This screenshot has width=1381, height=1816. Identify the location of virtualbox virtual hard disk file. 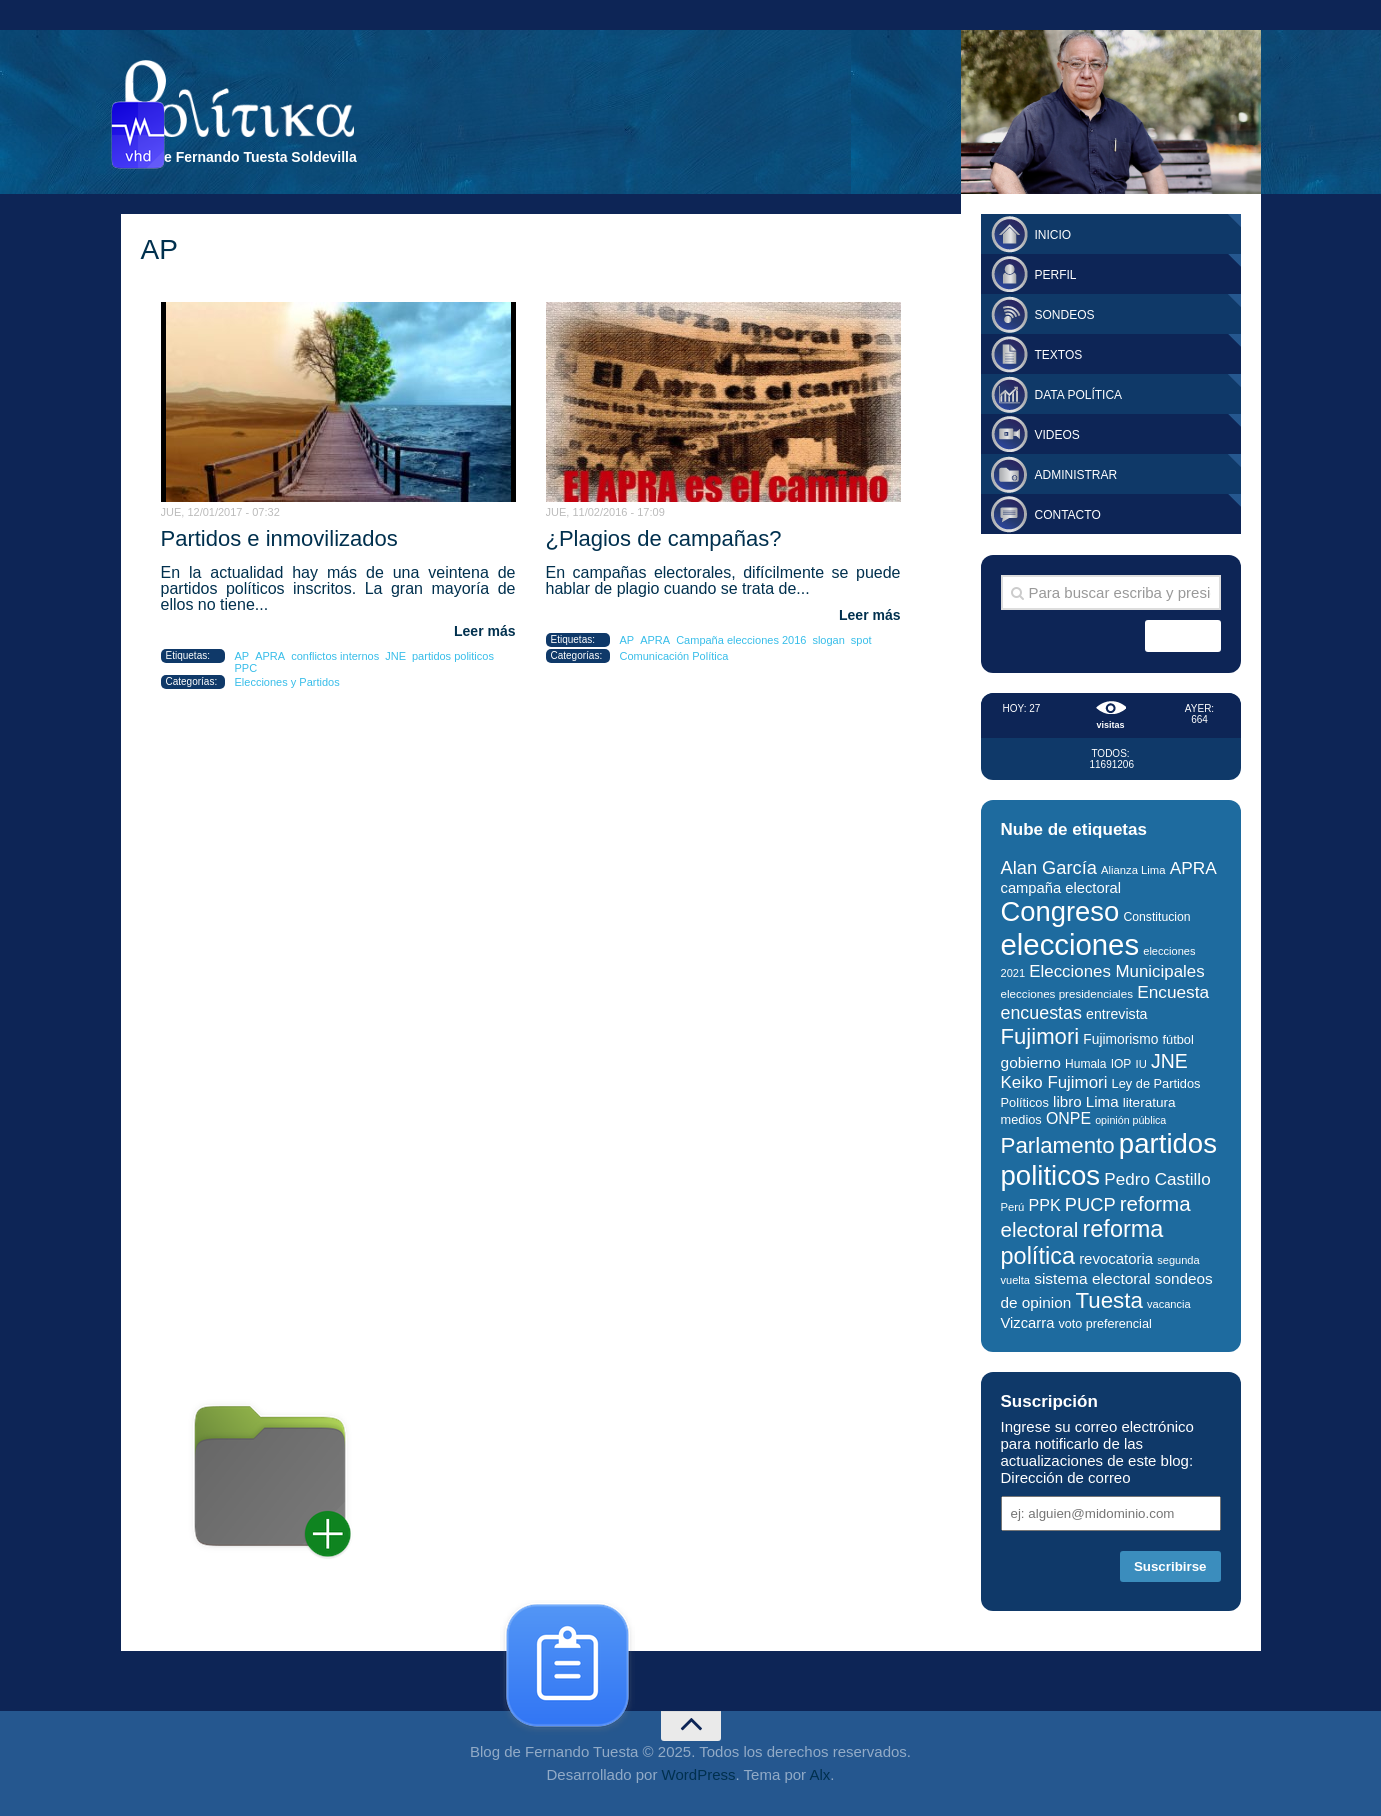
(138, 135).